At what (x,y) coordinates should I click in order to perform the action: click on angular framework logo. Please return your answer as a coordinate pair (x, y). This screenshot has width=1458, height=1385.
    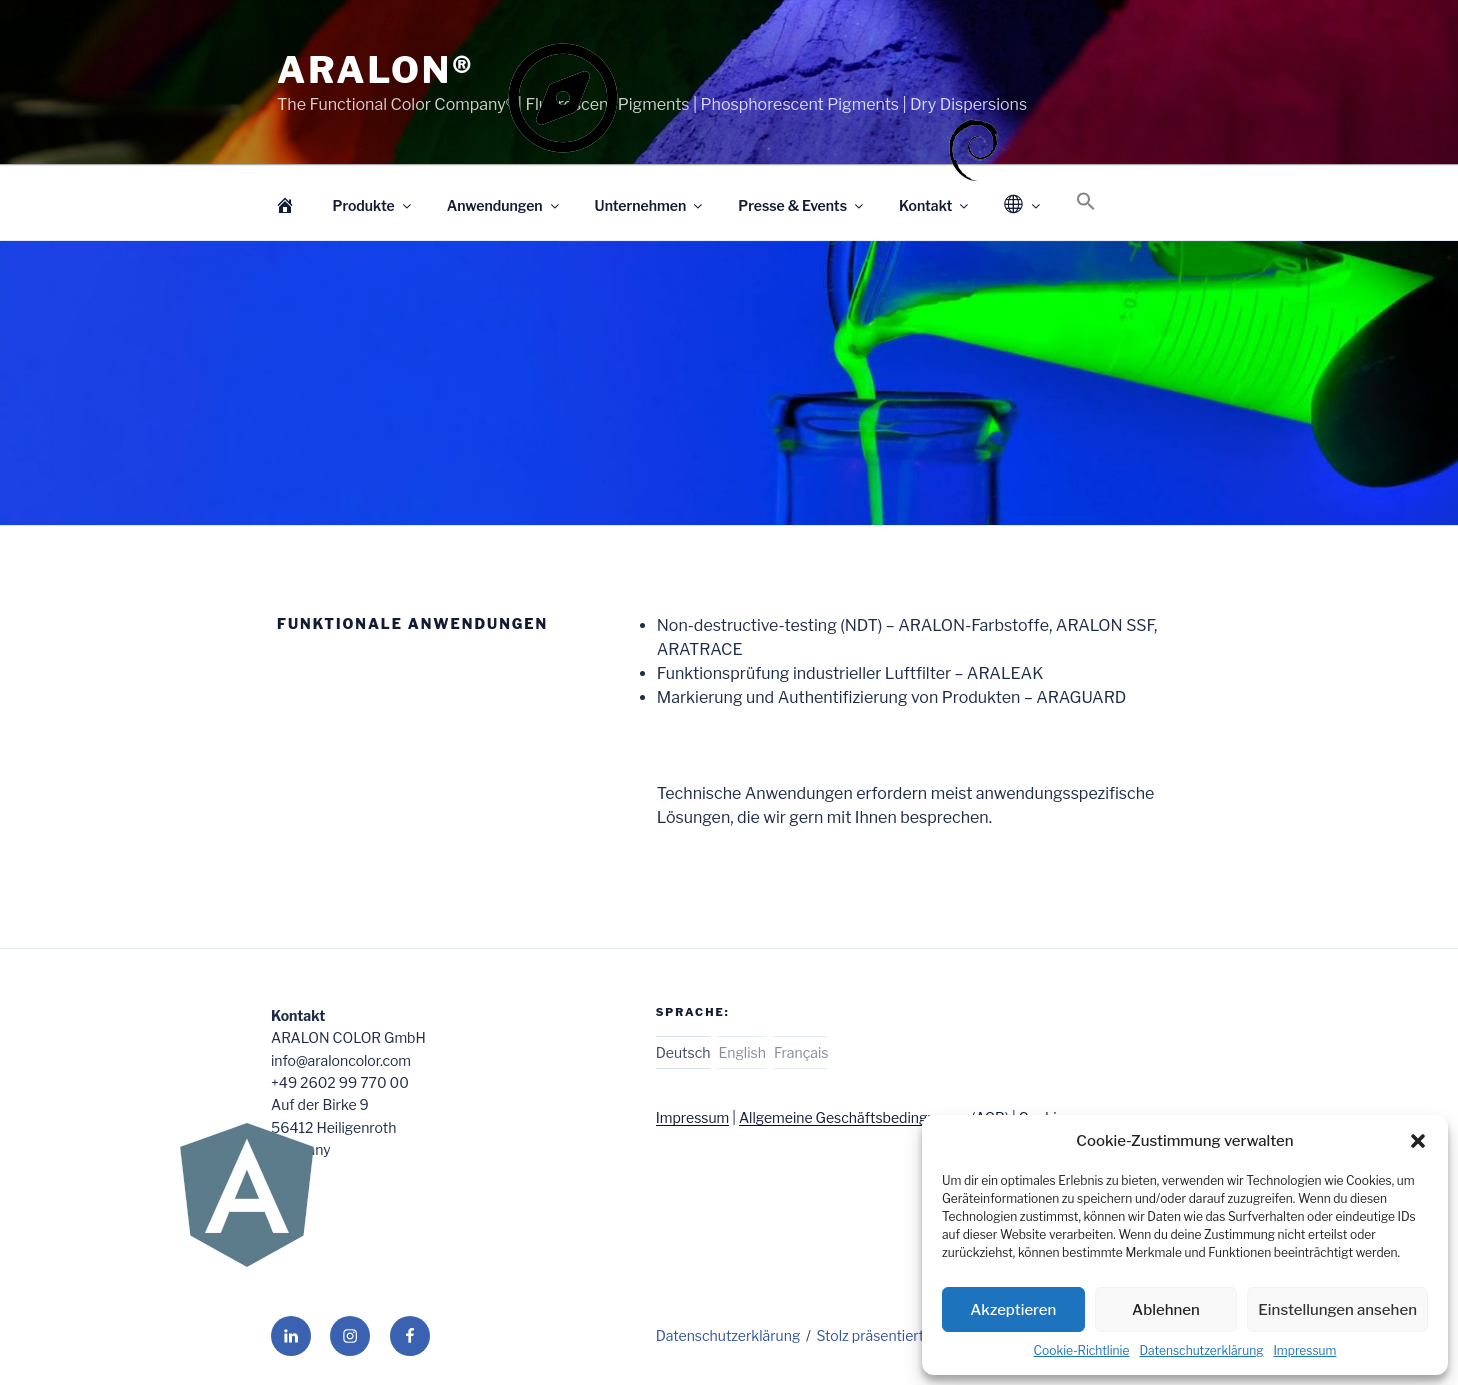
    Looking at the image, I should click on (247, 1195).